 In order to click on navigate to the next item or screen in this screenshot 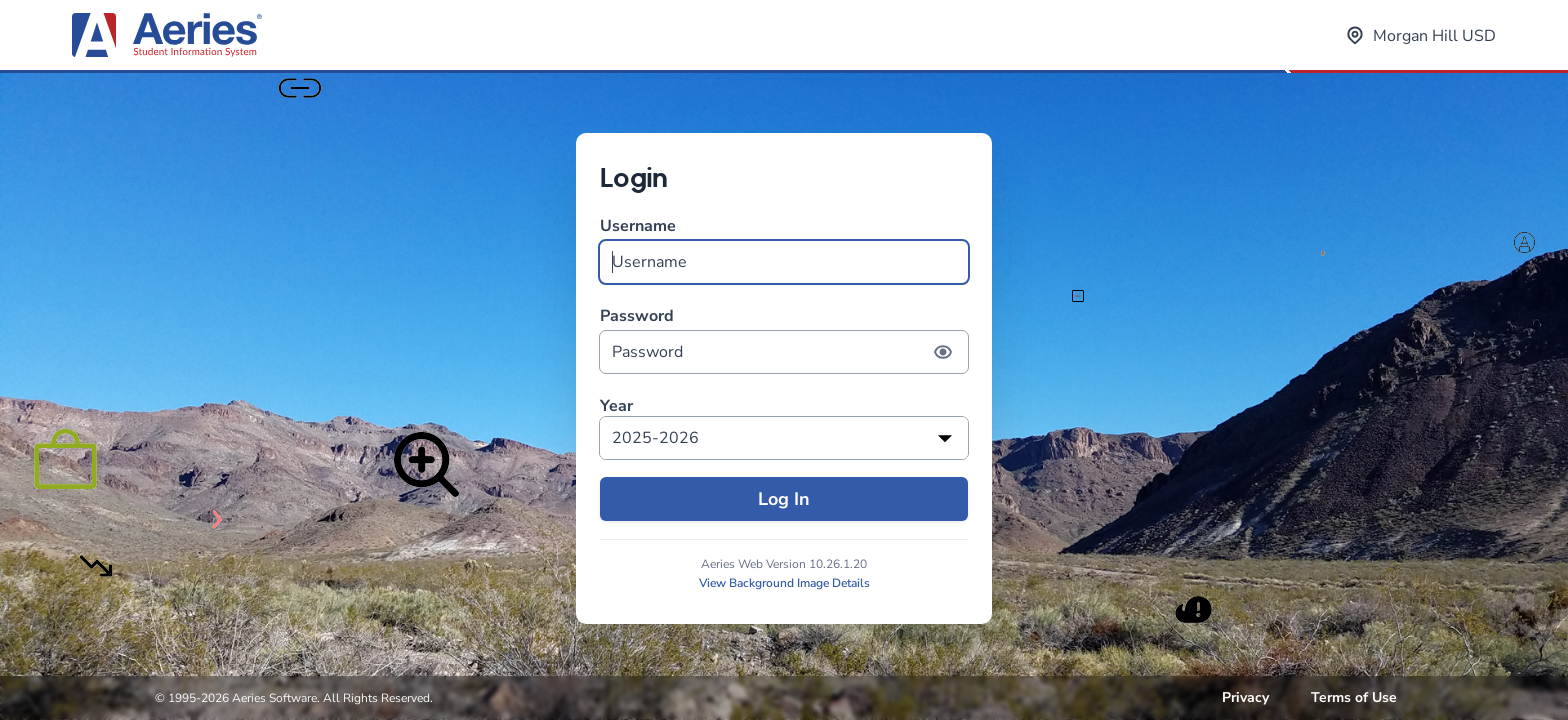, I will do `click(216, 519)`.